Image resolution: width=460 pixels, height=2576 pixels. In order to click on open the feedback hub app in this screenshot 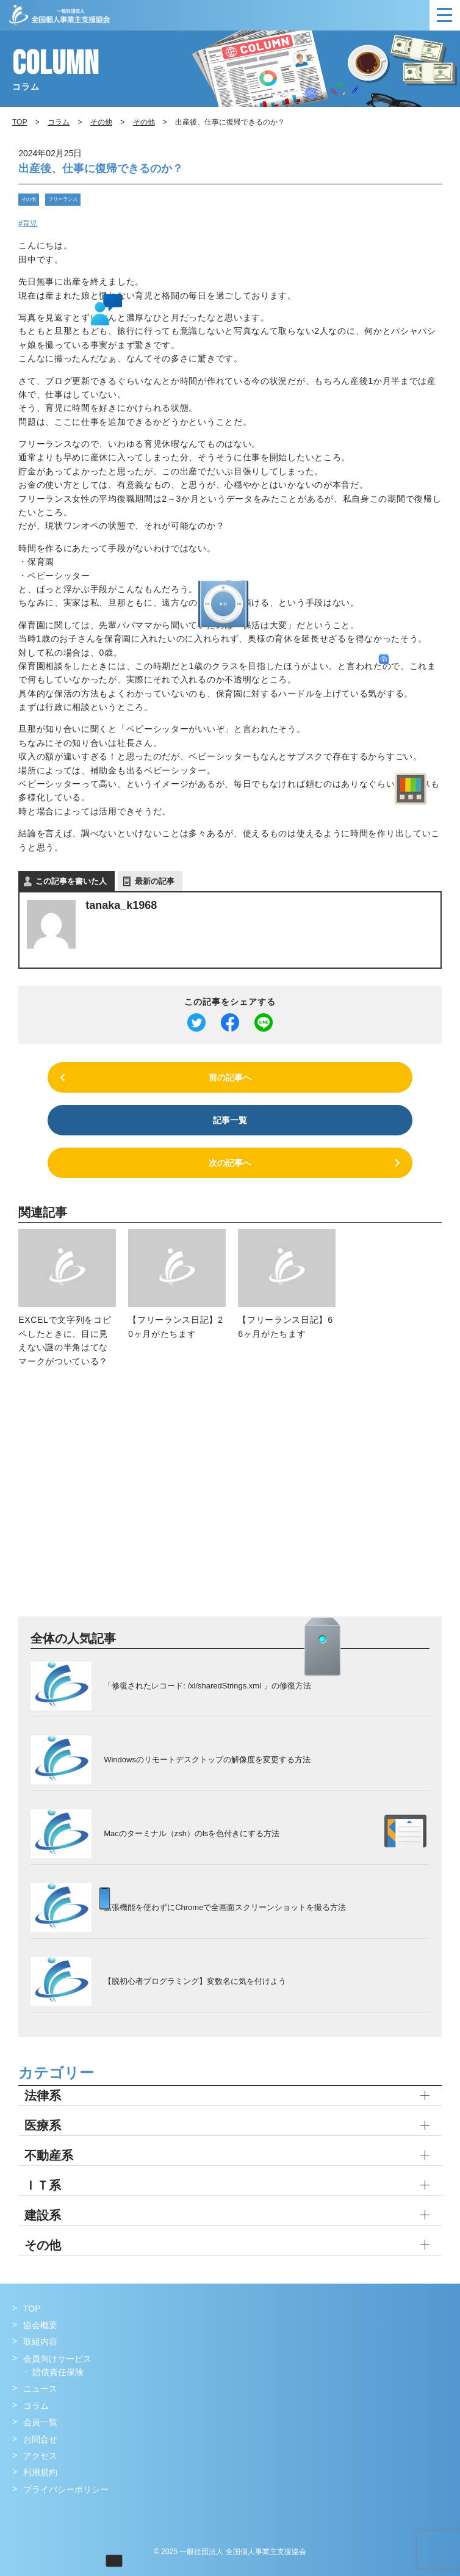, I will do `click(106, 309)`.